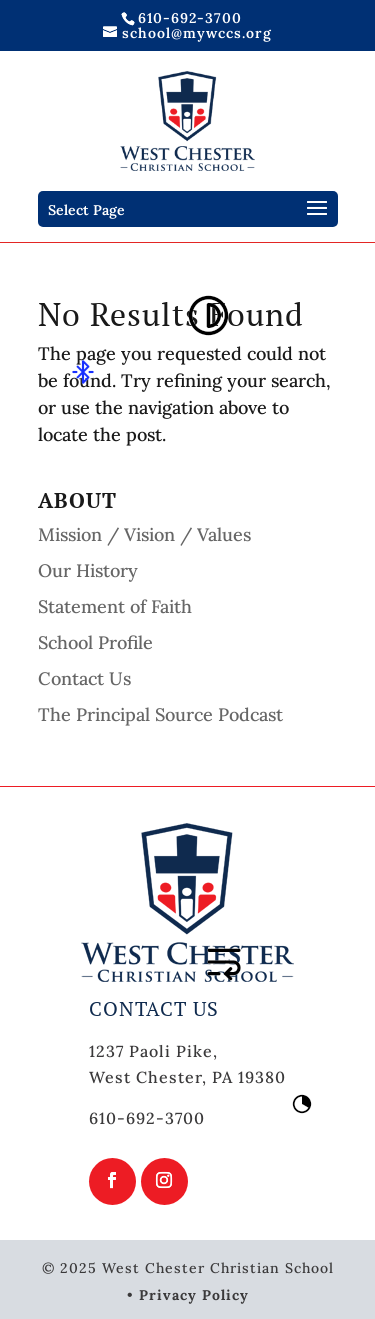 The height and width of the screenshot is (1319, 375). I want to click on toggle text wrapping in a document or code editor, so click(224, 962).